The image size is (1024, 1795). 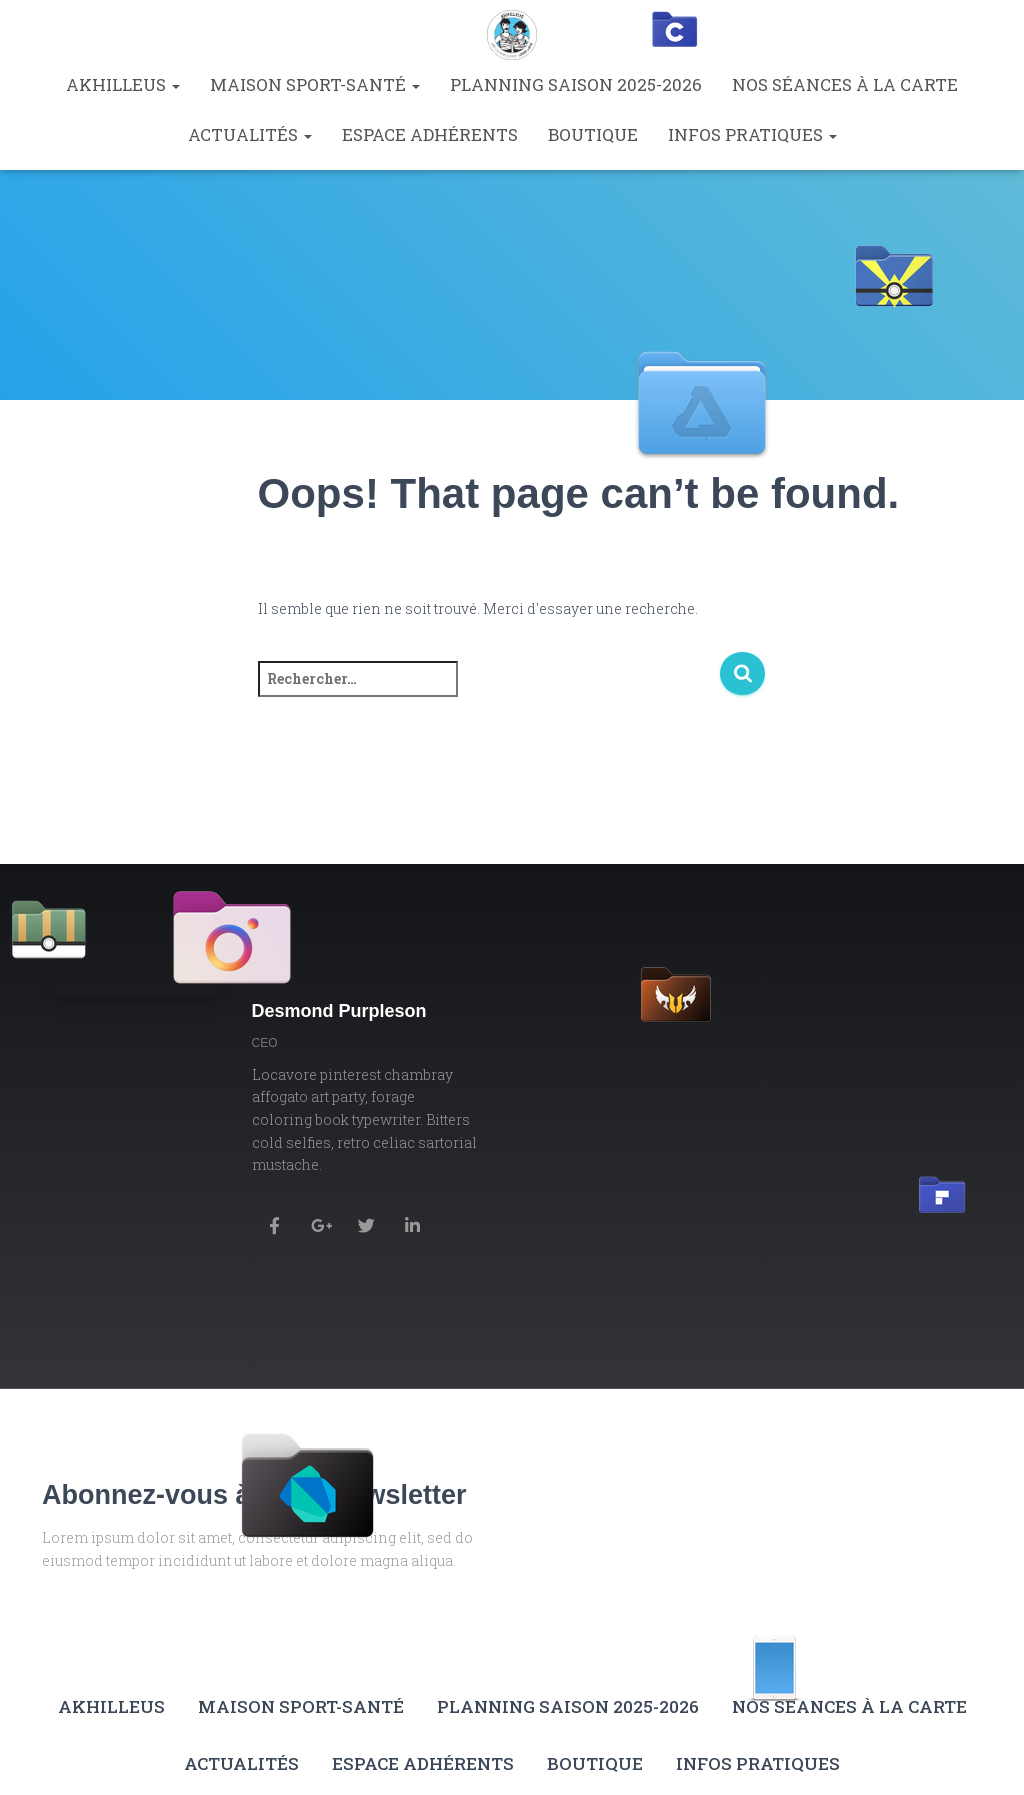 I want to click on iPad Mini 3 device with cellular connectivity, so click(x=774, y=1662).